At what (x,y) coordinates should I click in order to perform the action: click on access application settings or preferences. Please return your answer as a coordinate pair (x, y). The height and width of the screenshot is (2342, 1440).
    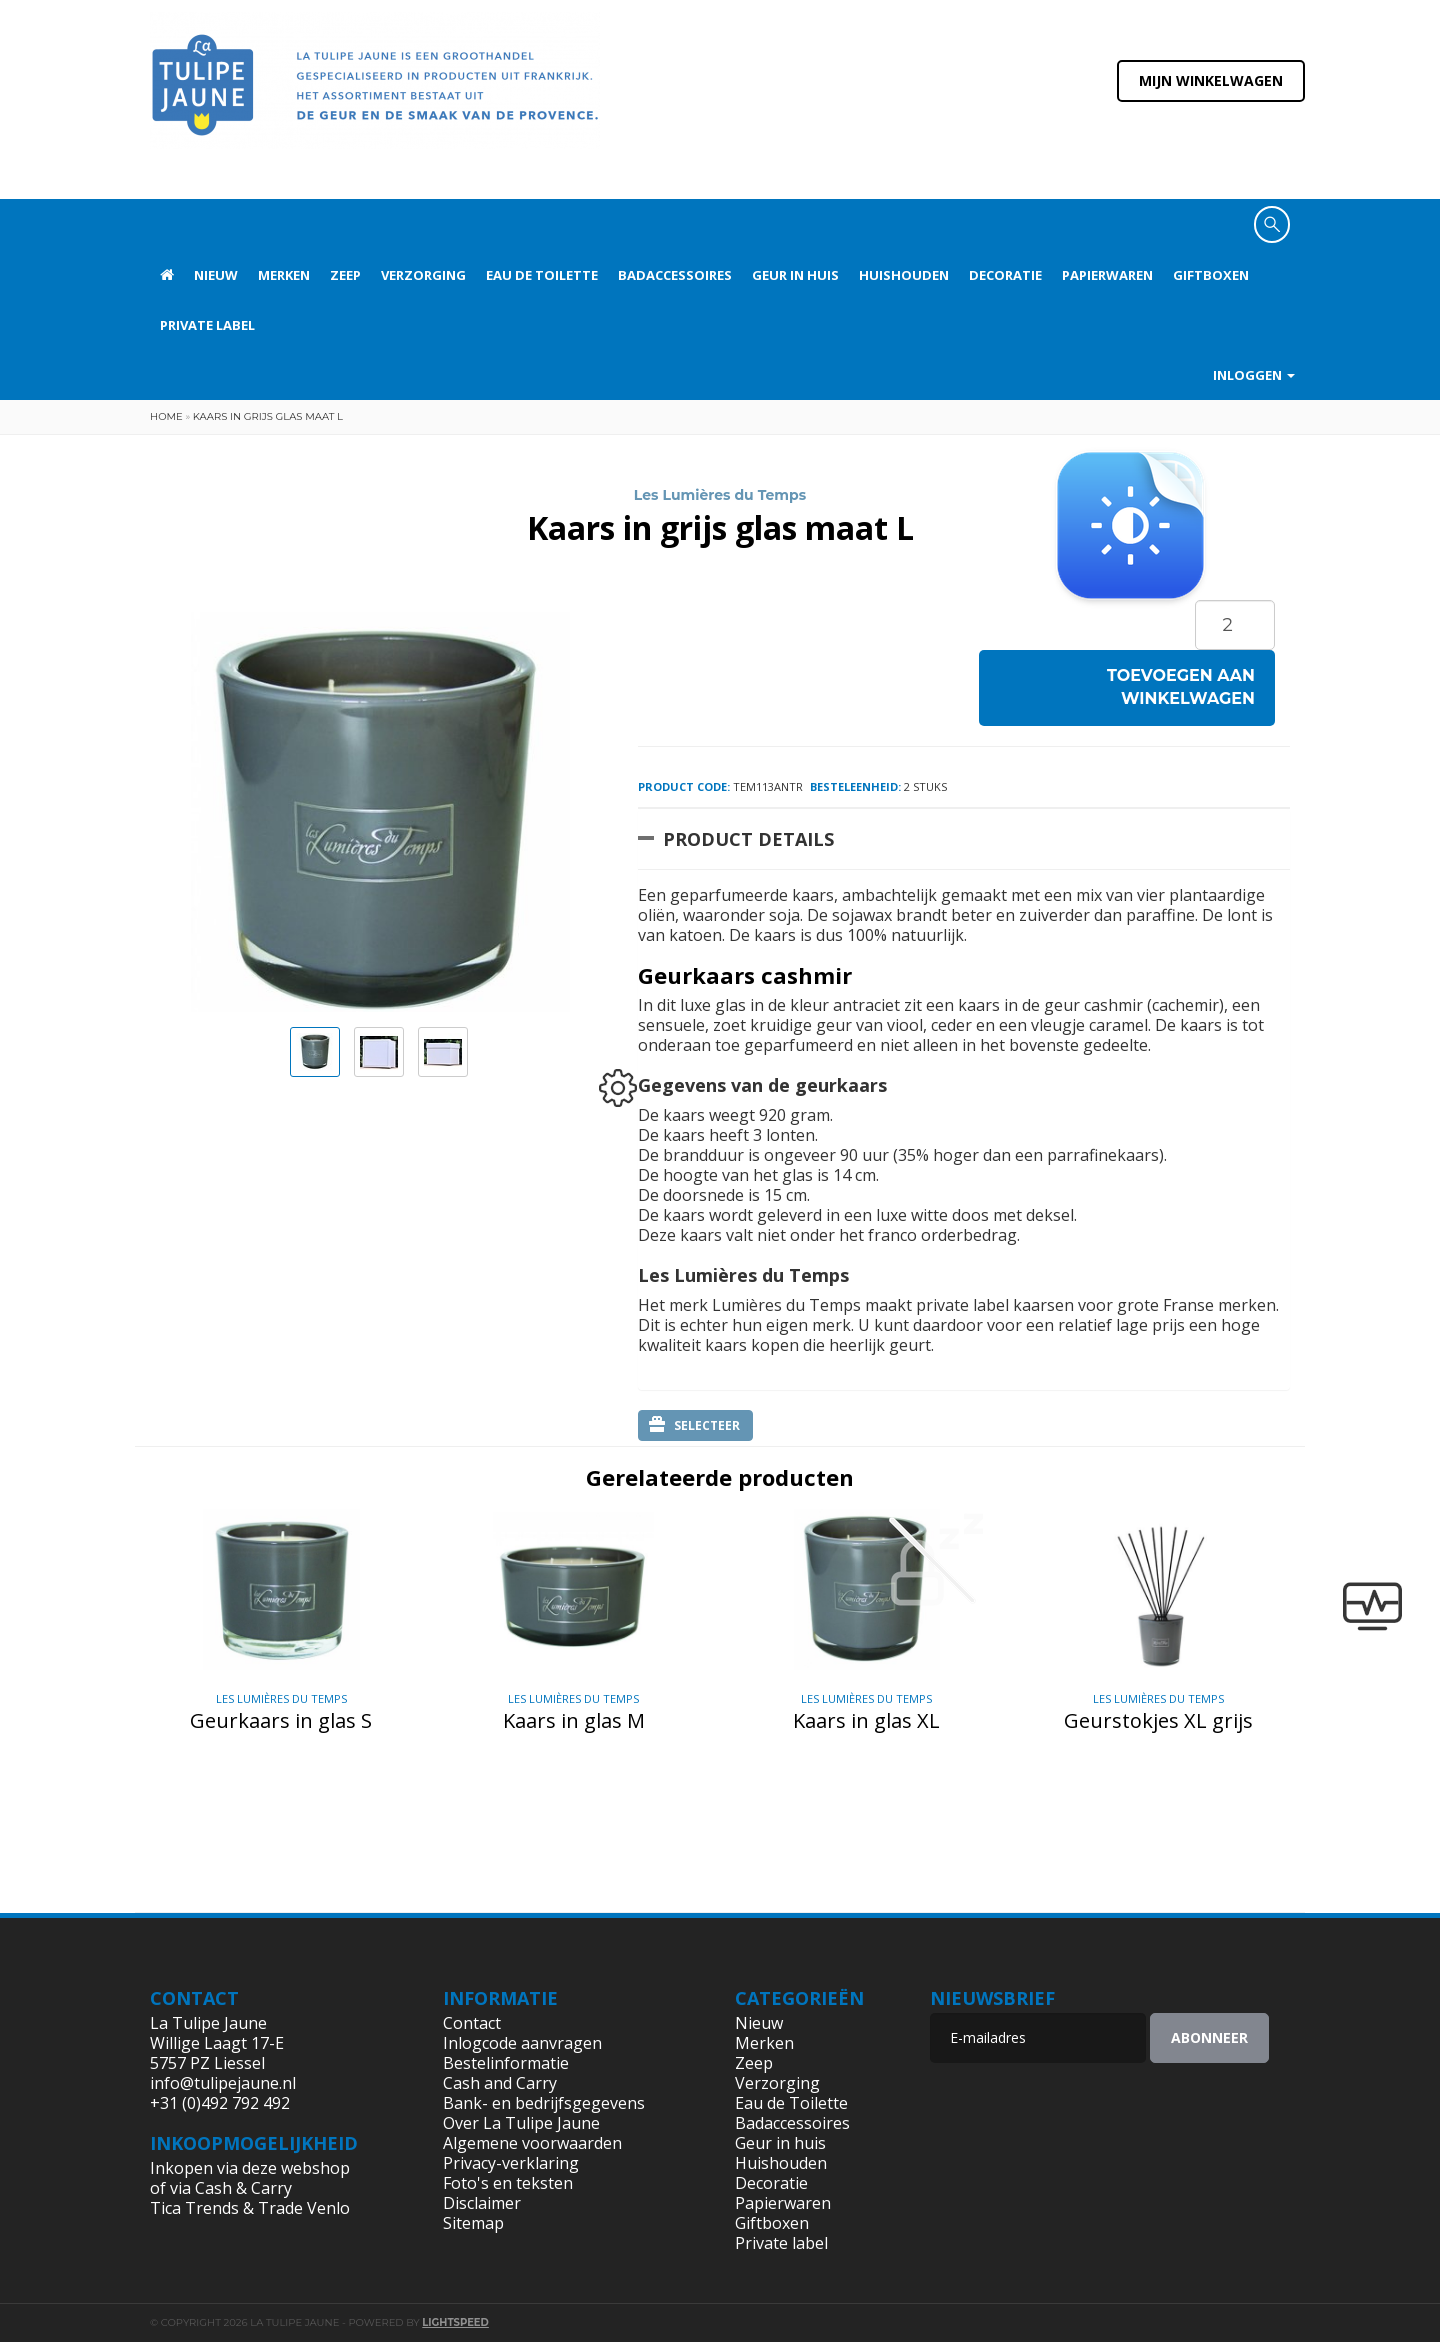
    Looking at the image, I should click on (618, 1088).